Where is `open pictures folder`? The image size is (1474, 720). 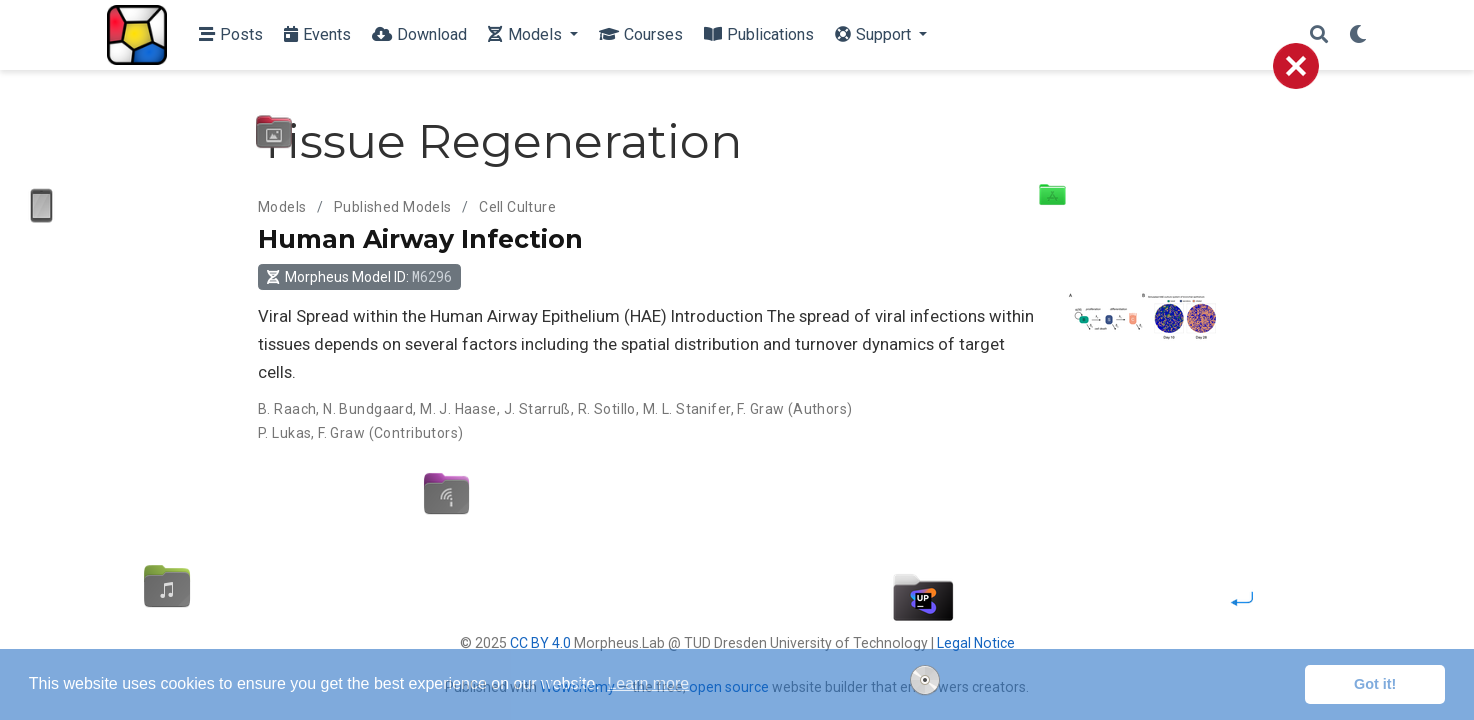 open pictures folder is located at coordinates (274, 131).